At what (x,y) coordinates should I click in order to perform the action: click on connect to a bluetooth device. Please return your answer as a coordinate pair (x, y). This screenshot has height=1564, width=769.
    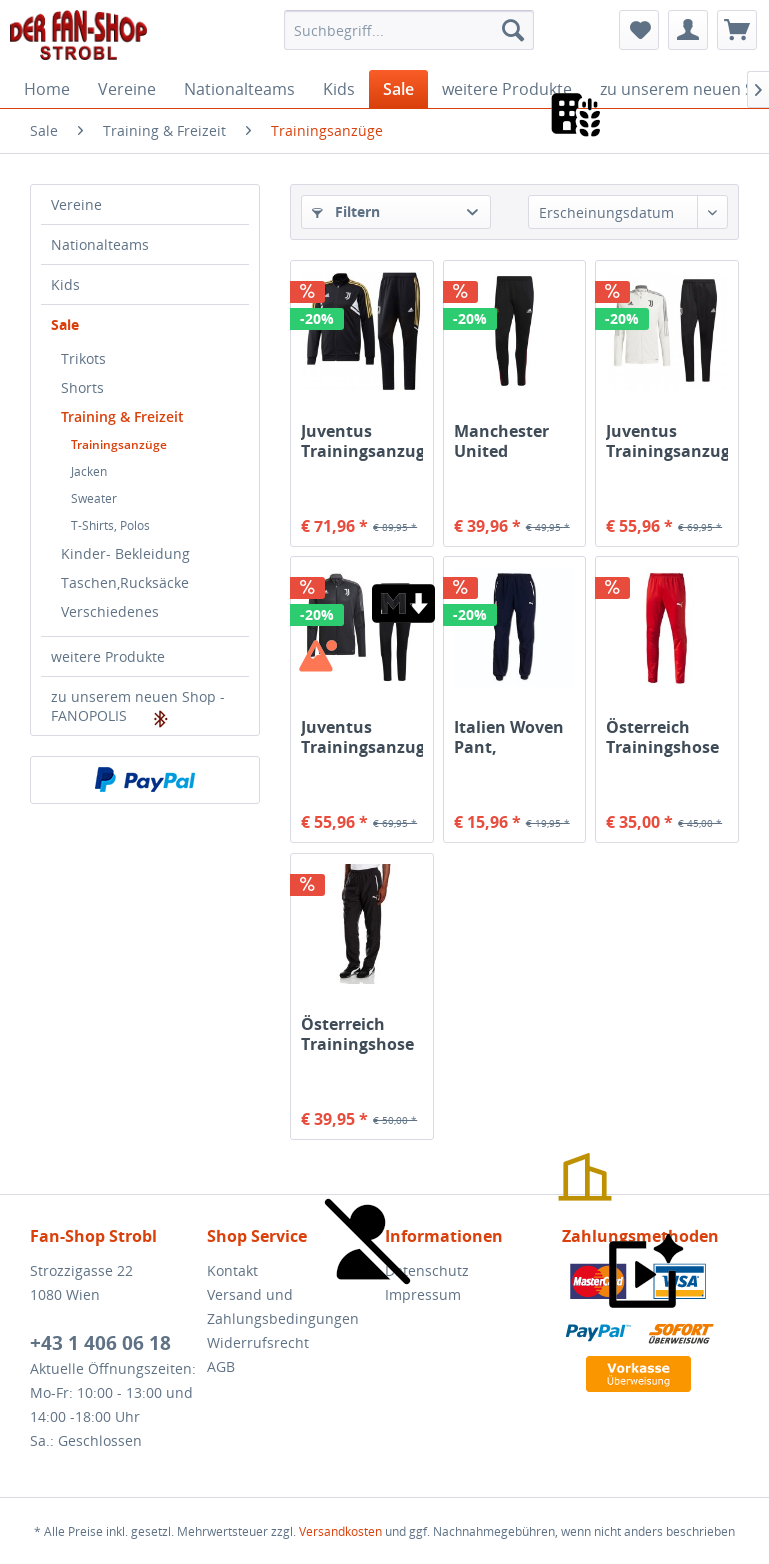
    Looking at the image, I should click on (160, 719).